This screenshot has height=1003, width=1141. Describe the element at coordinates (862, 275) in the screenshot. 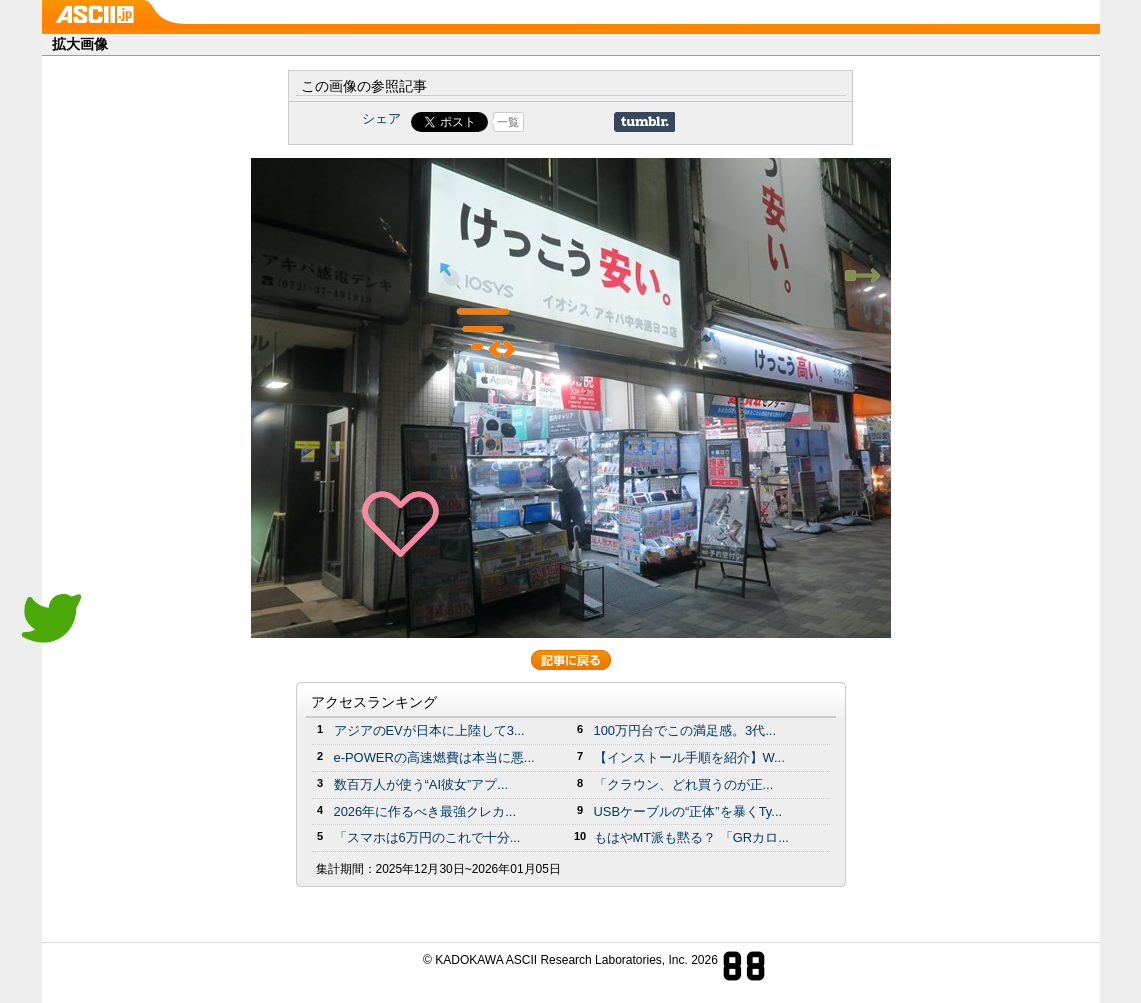

I see `move item to the right` at that location.